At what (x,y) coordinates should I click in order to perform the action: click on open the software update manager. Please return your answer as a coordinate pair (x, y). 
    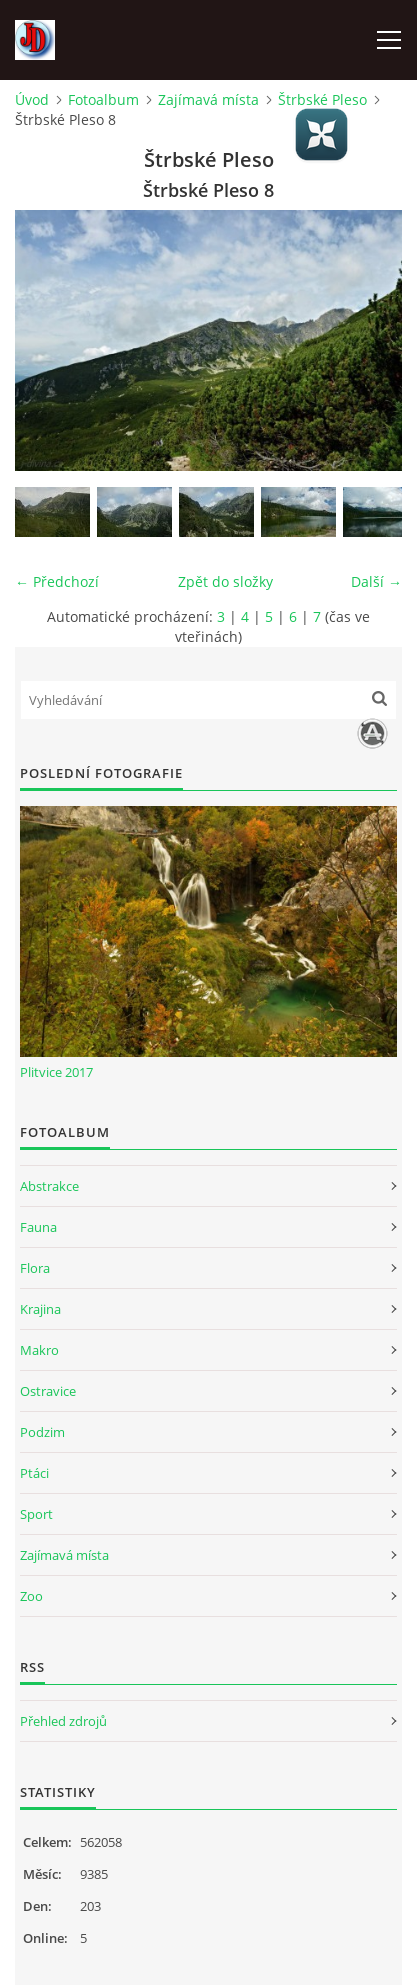
    Looking at the image, I should click on (372, 733).